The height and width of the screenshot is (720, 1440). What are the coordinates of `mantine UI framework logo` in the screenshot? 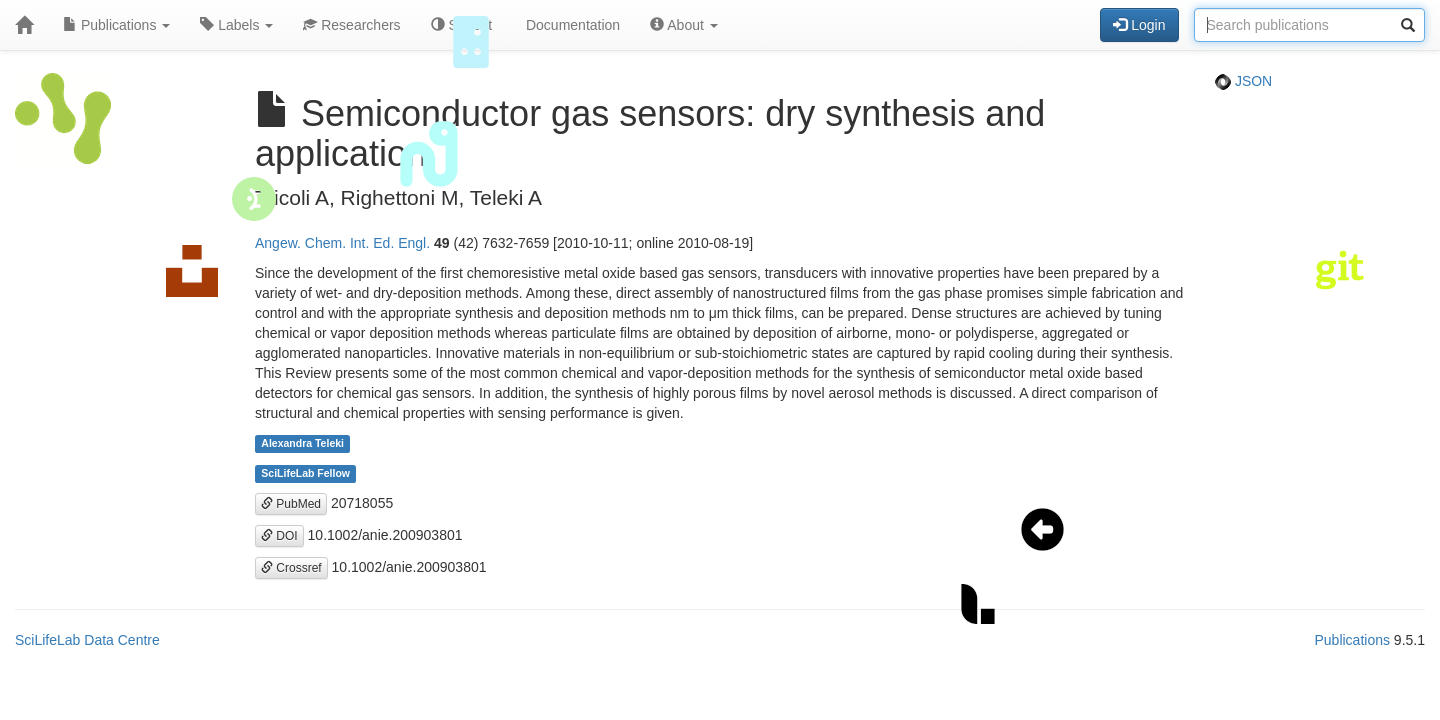 It's located at (254, 199).